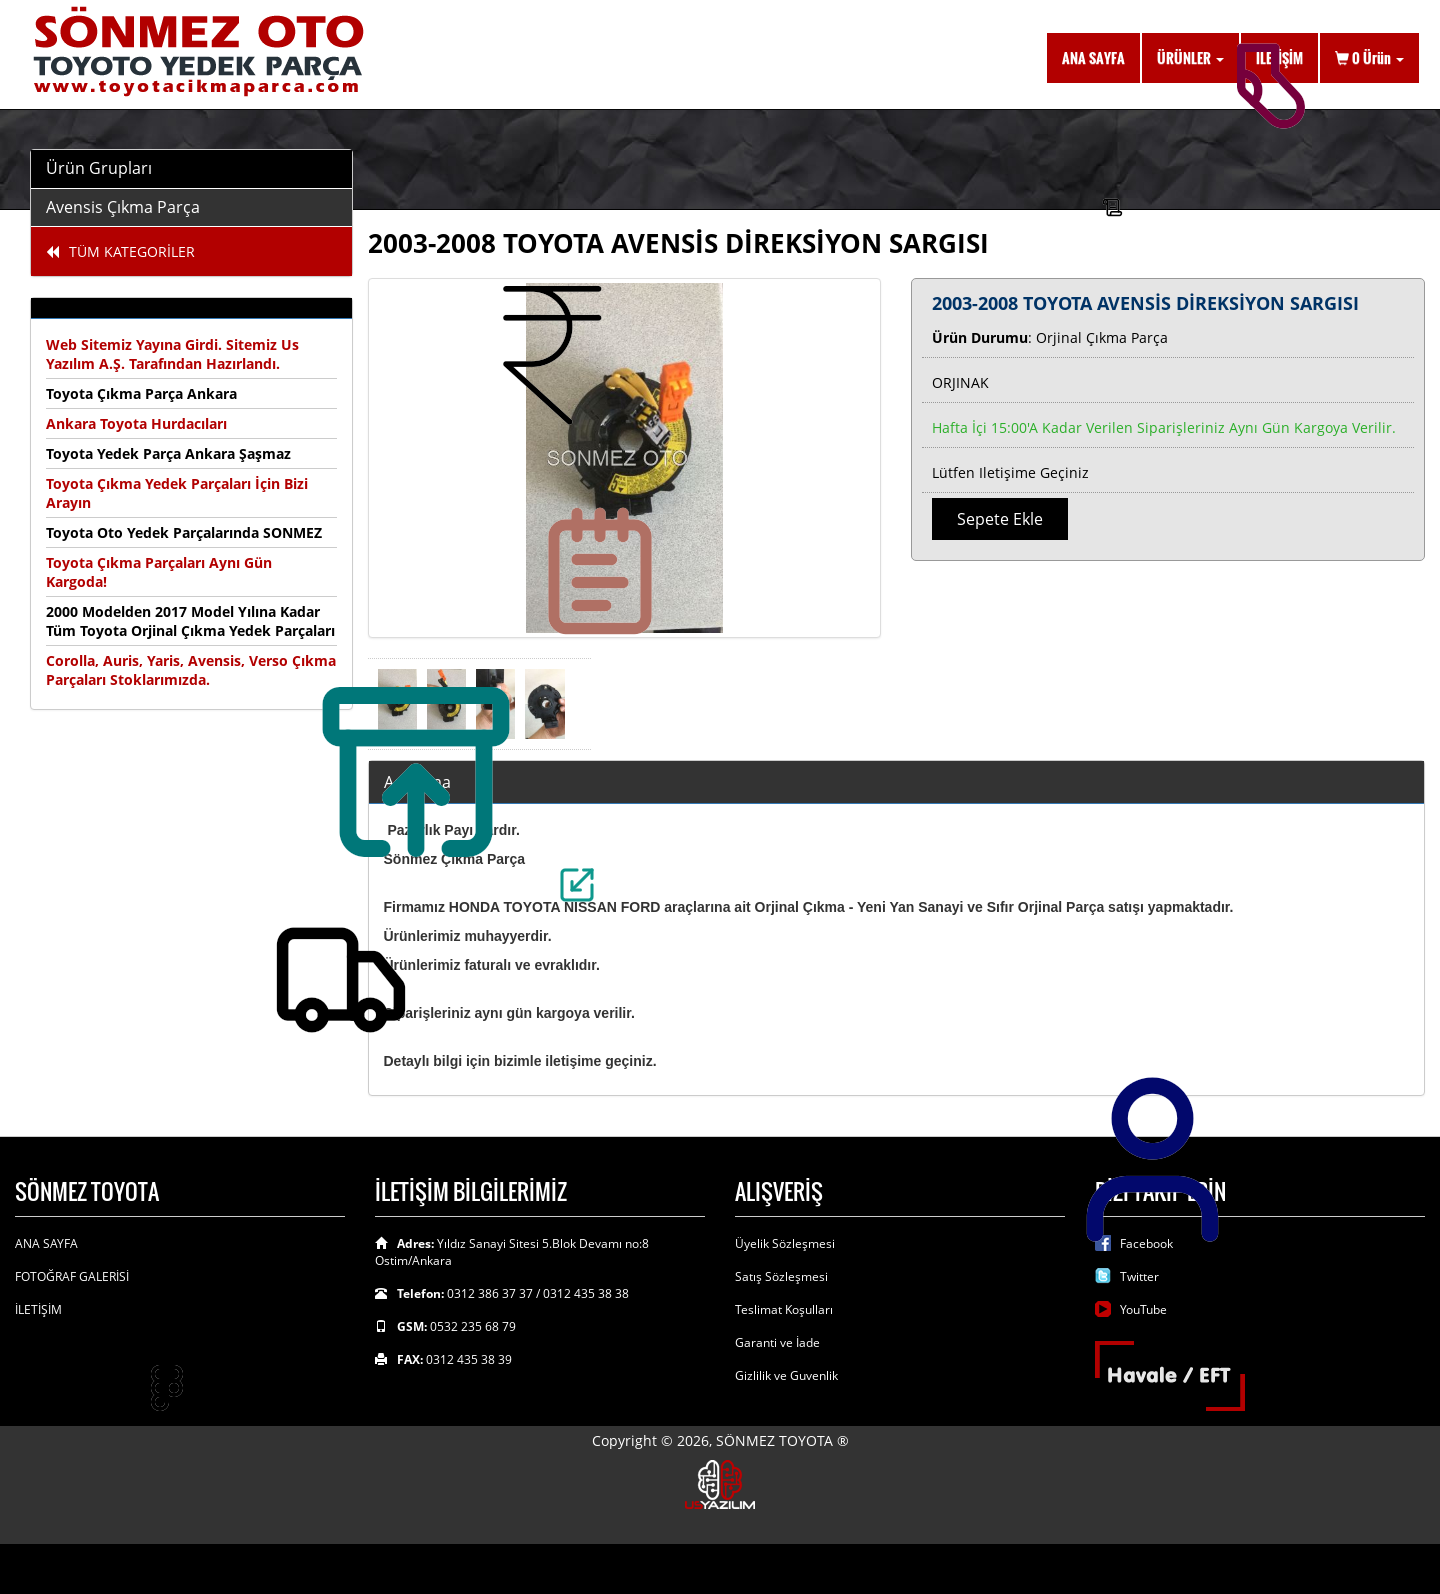  Describe the element at coordinates (577, 885) in the screenshot. I see `resize or scale an element` at that location.